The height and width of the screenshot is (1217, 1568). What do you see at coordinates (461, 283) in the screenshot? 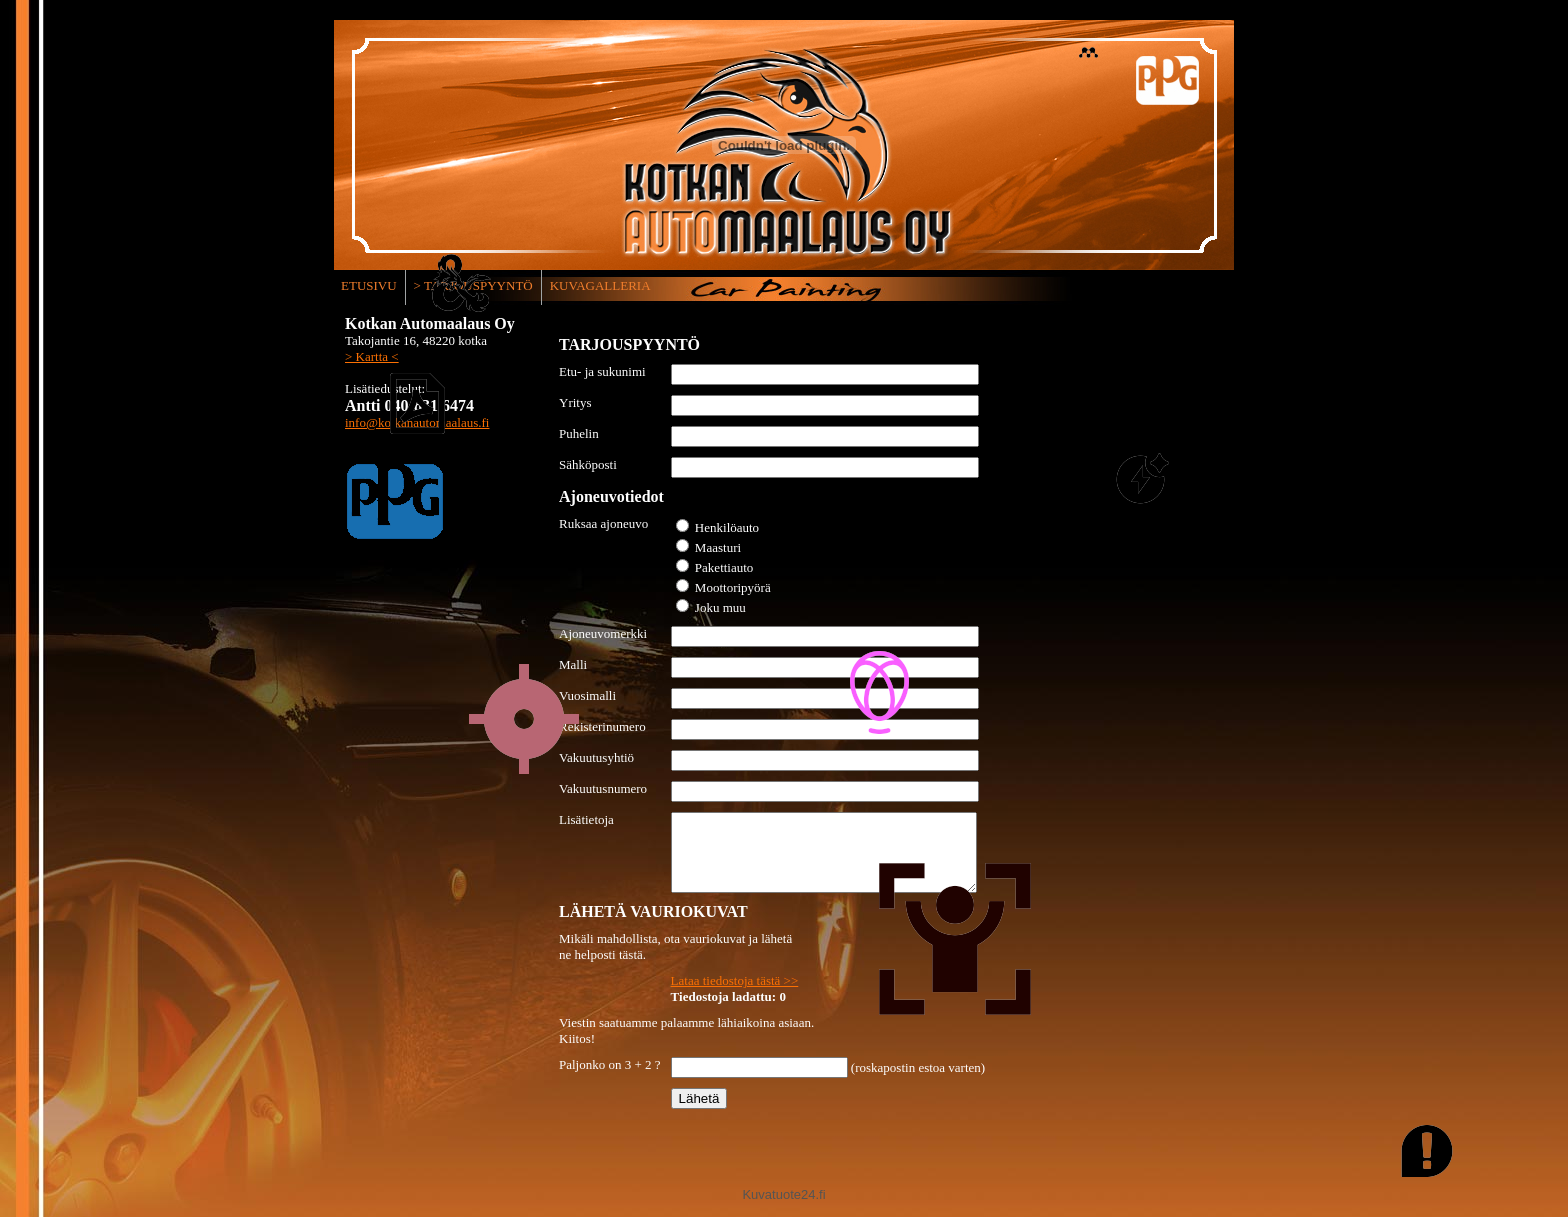
I see `Dungeons & Dragons logo` at bounding box center [461, 283].